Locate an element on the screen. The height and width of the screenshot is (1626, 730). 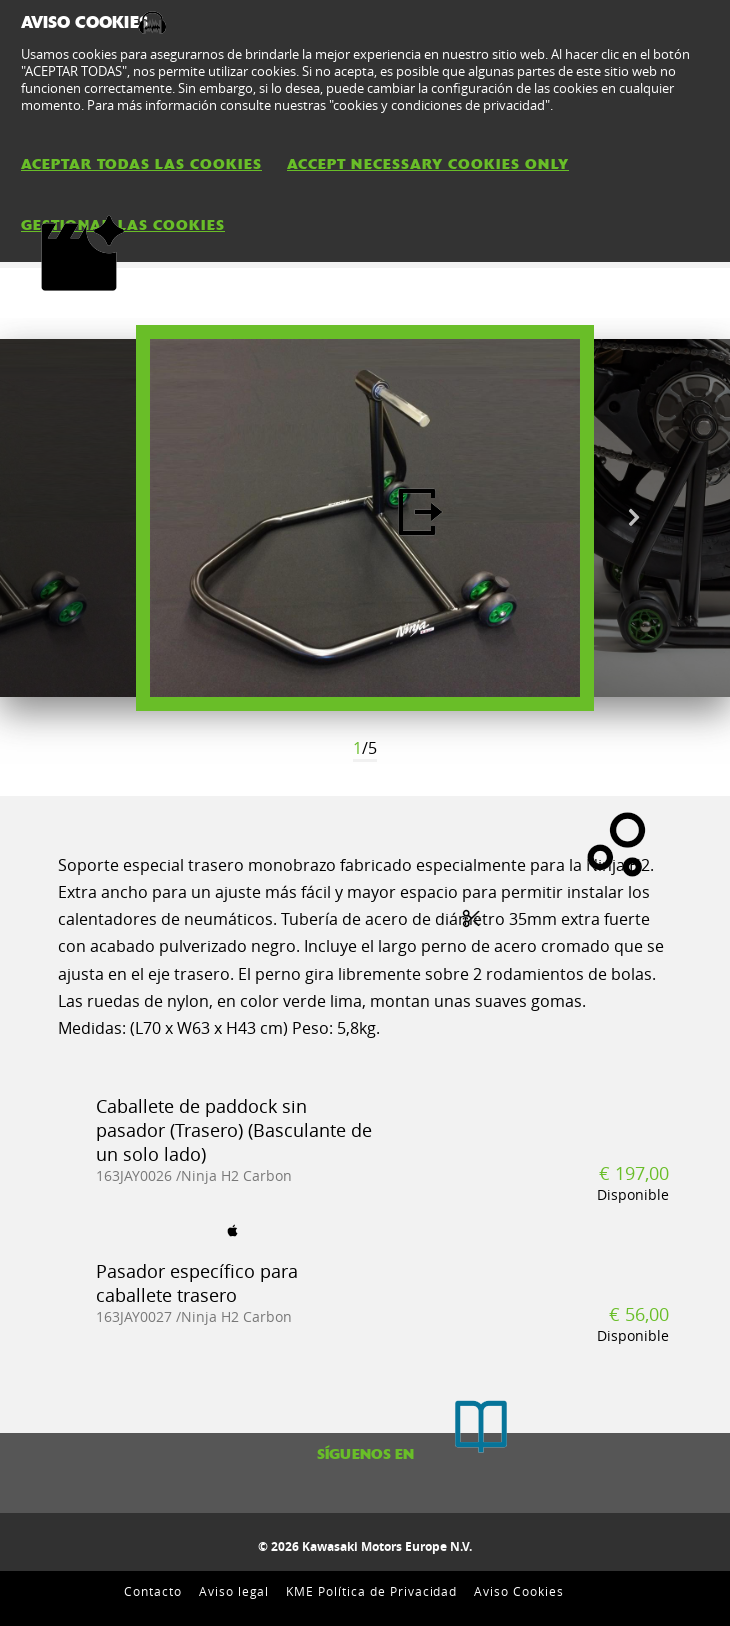
access AI-powered video editing tools is located at coordinates (79, 257).